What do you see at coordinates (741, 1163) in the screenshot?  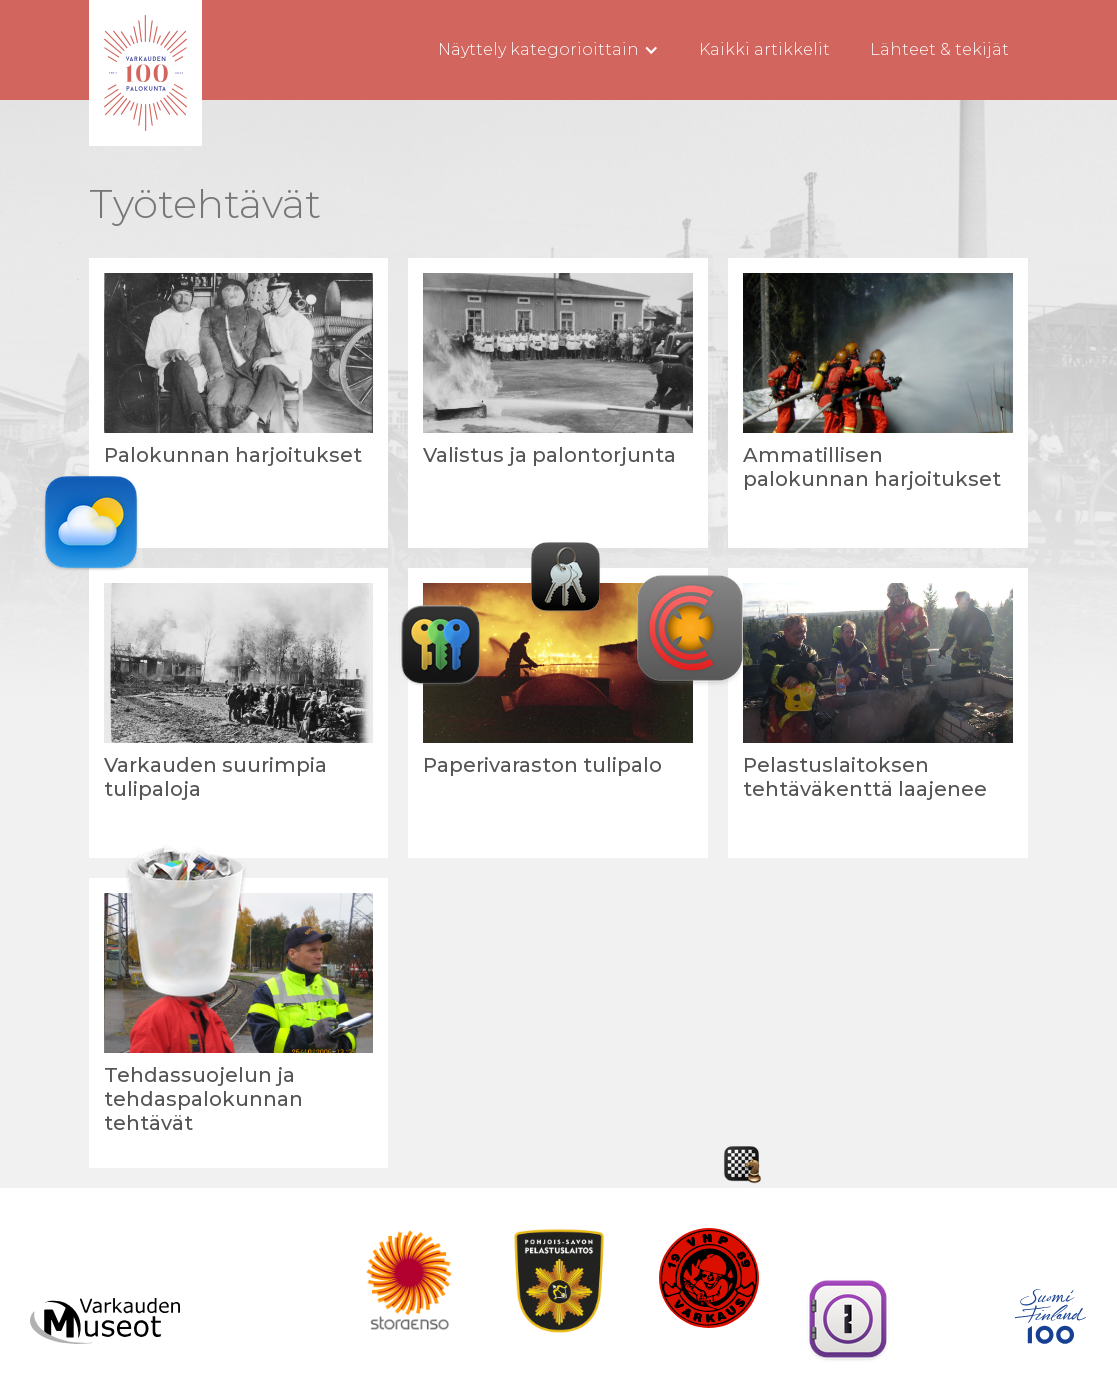 I see `open the chess app` at bounding box center [741, 1163].